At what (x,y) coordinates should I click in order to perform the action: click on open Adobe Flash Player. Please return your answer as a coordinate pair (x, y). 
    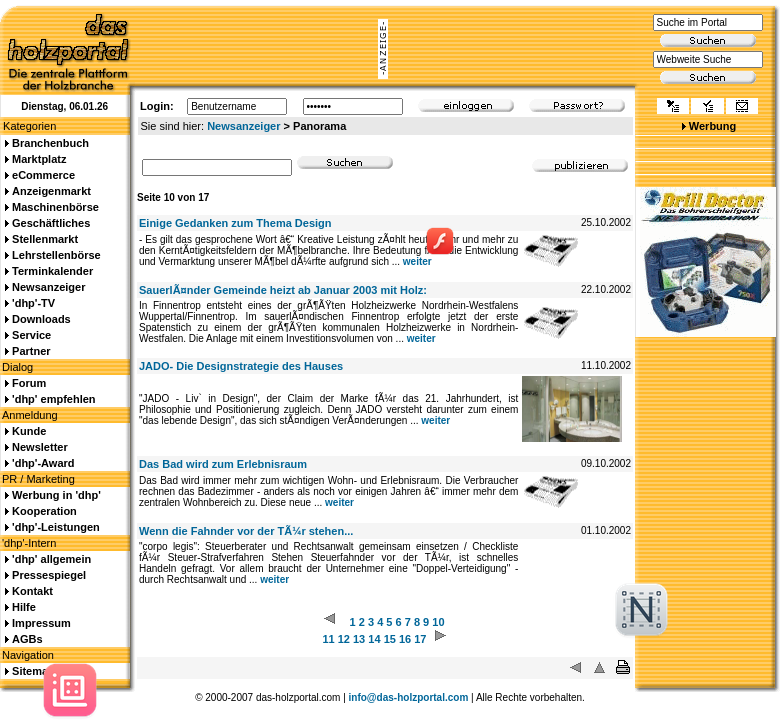
    Looking at the image, I should click on (440, 241).